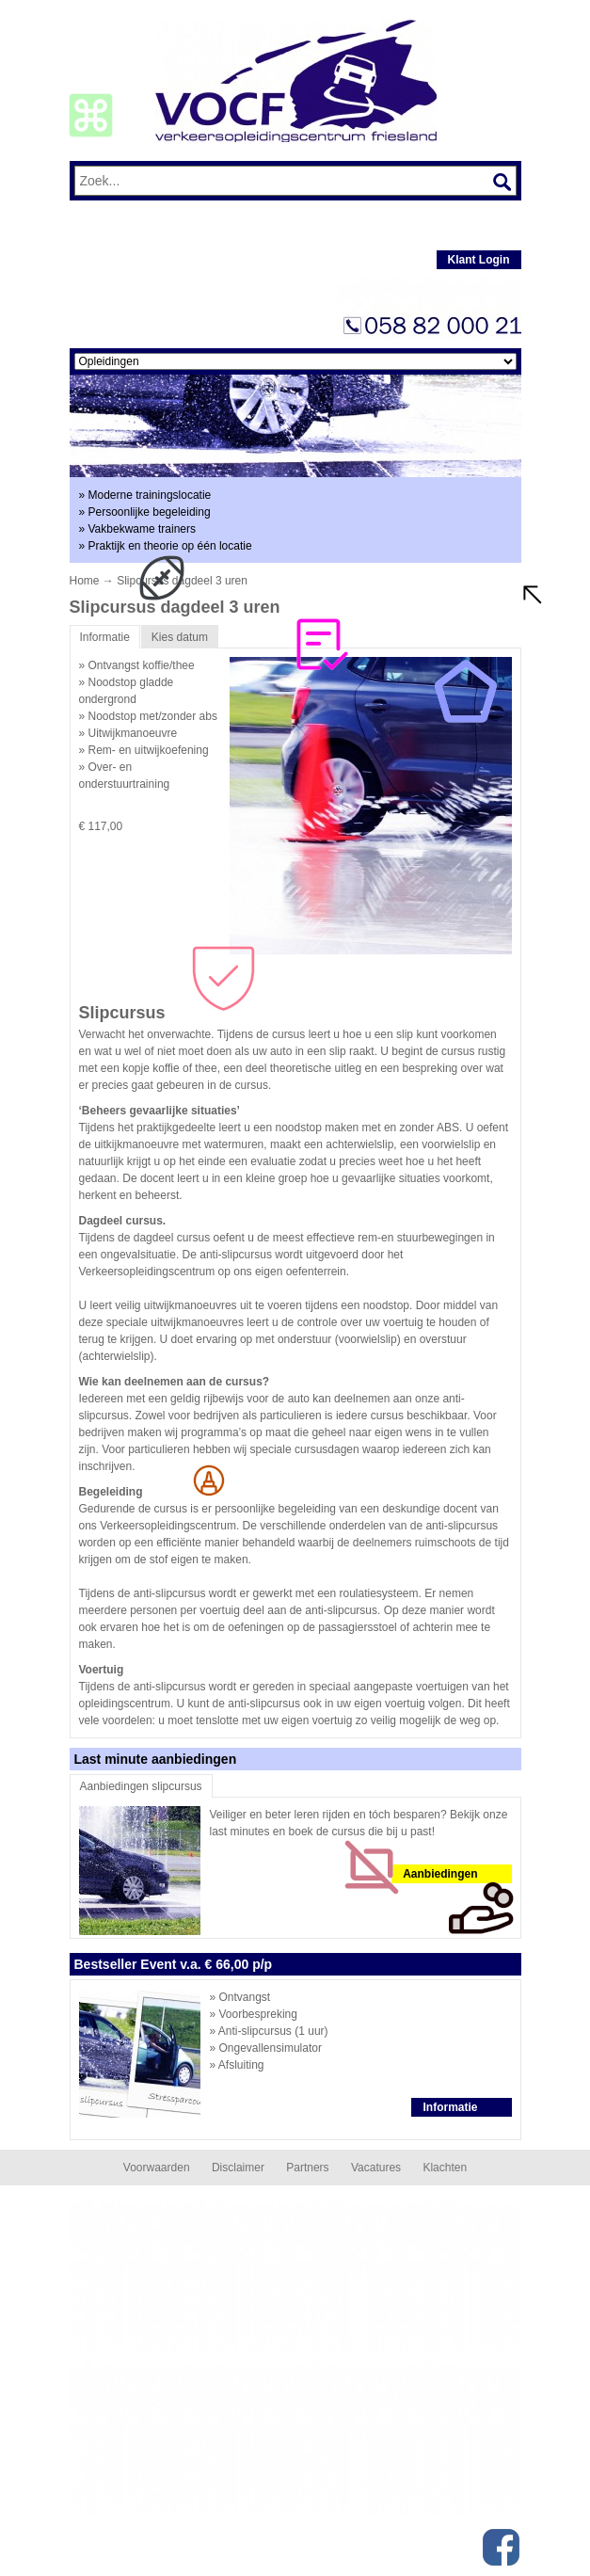 The width and height of the screenshot is (590, 2576). I want to click on laptop device is offline or disconnected, so click(372, 1867).